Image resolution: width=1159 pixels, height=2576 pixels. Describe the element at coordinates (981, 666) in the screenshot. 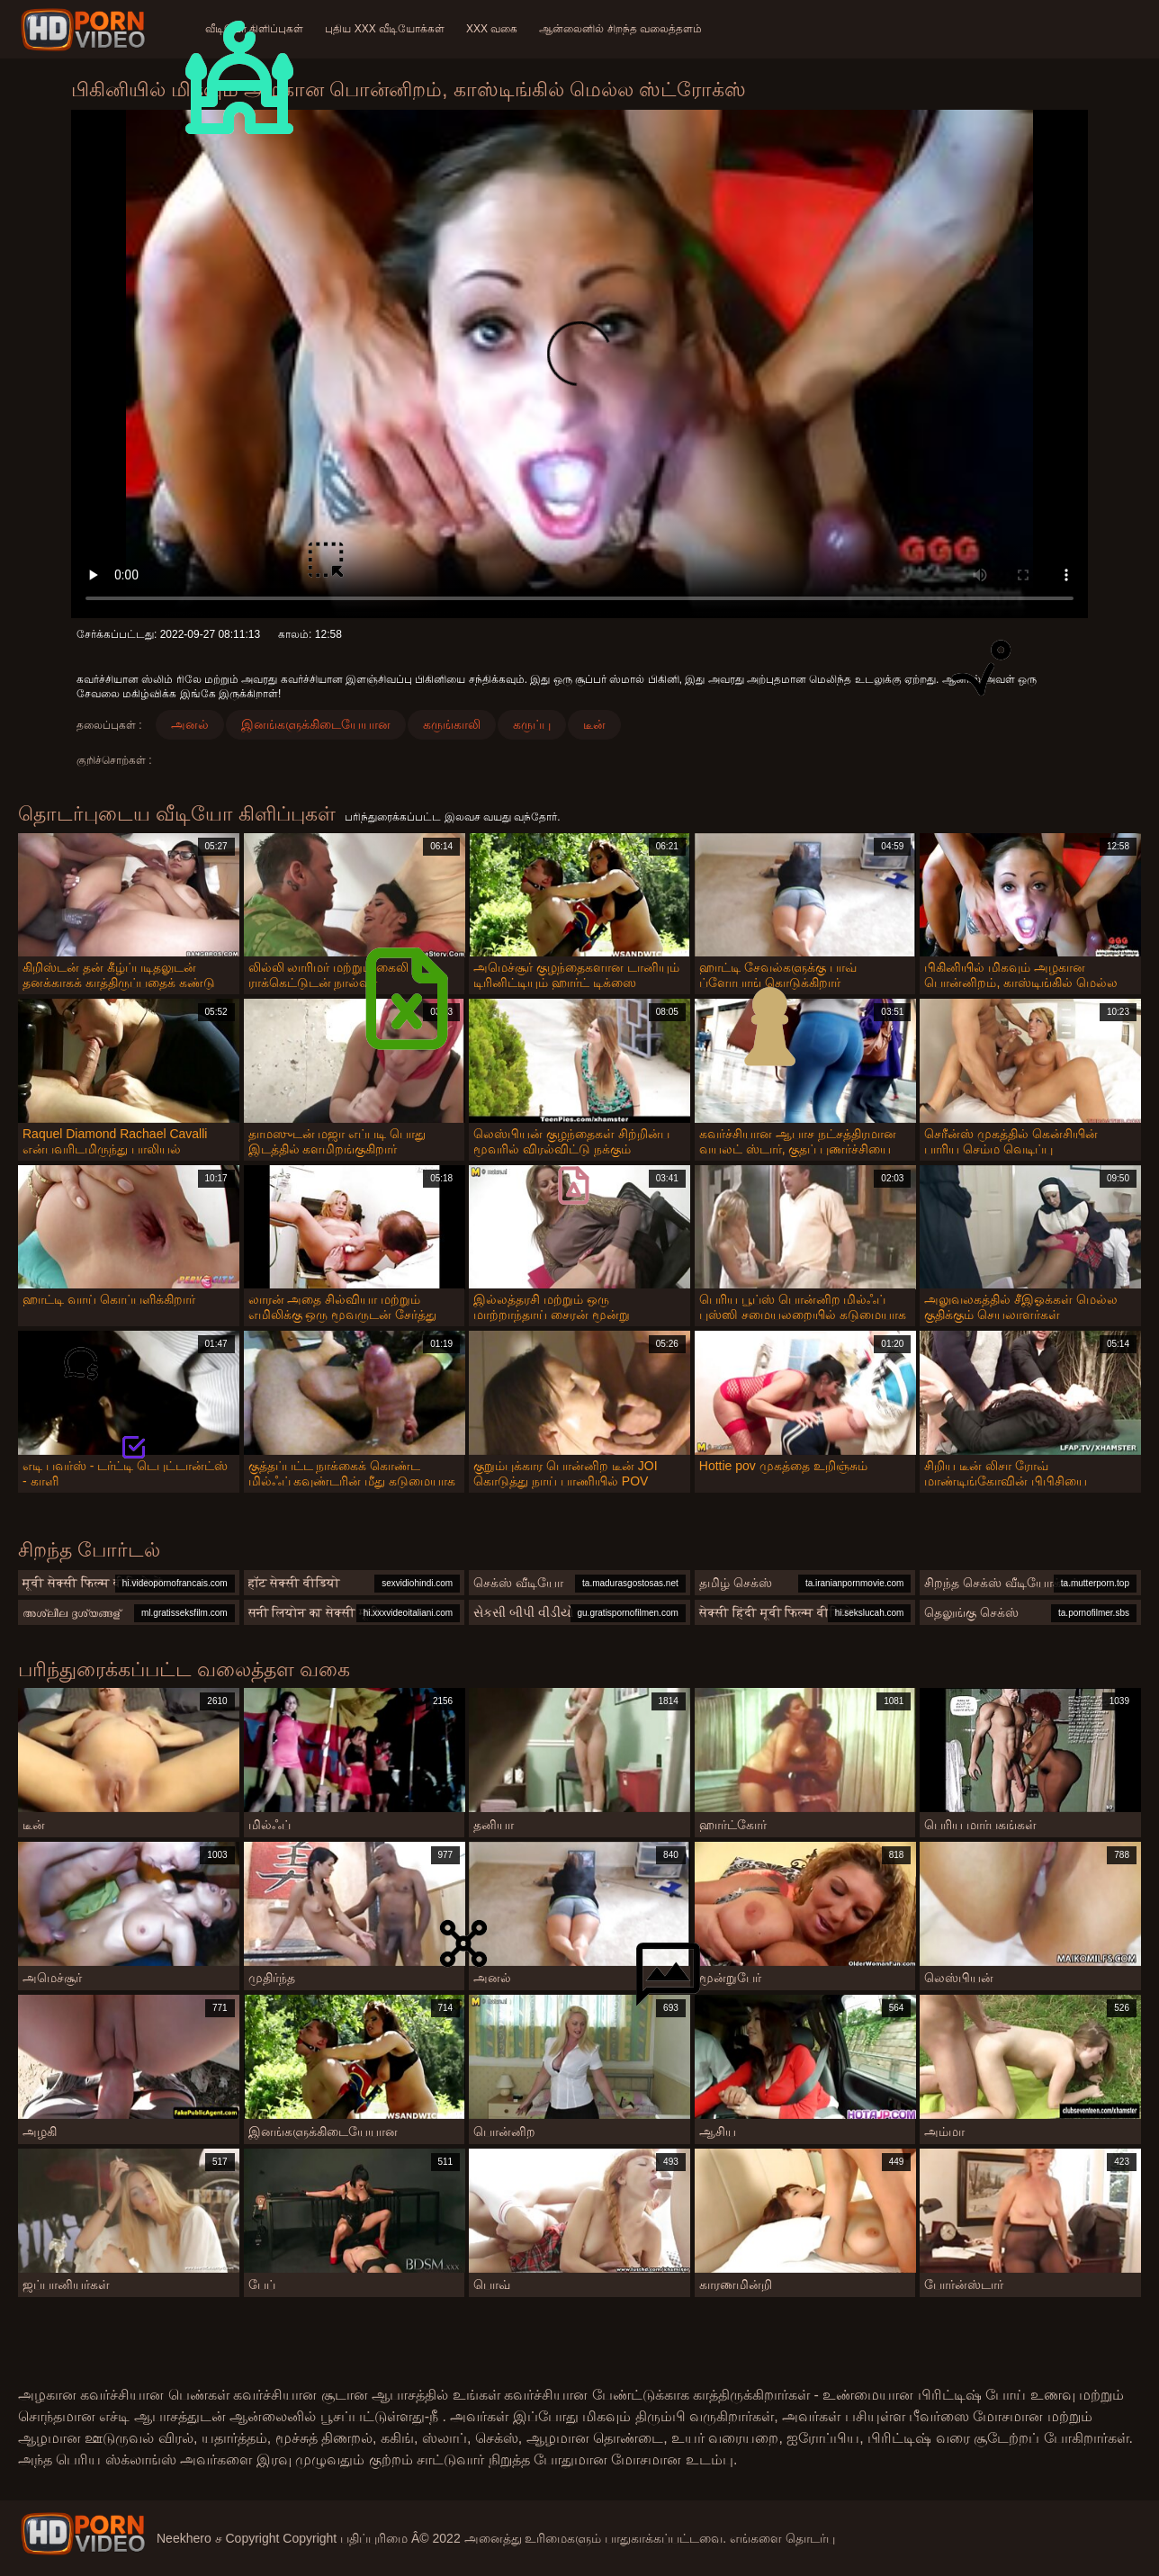

I see `bounce or redirect content to the right` at that location.